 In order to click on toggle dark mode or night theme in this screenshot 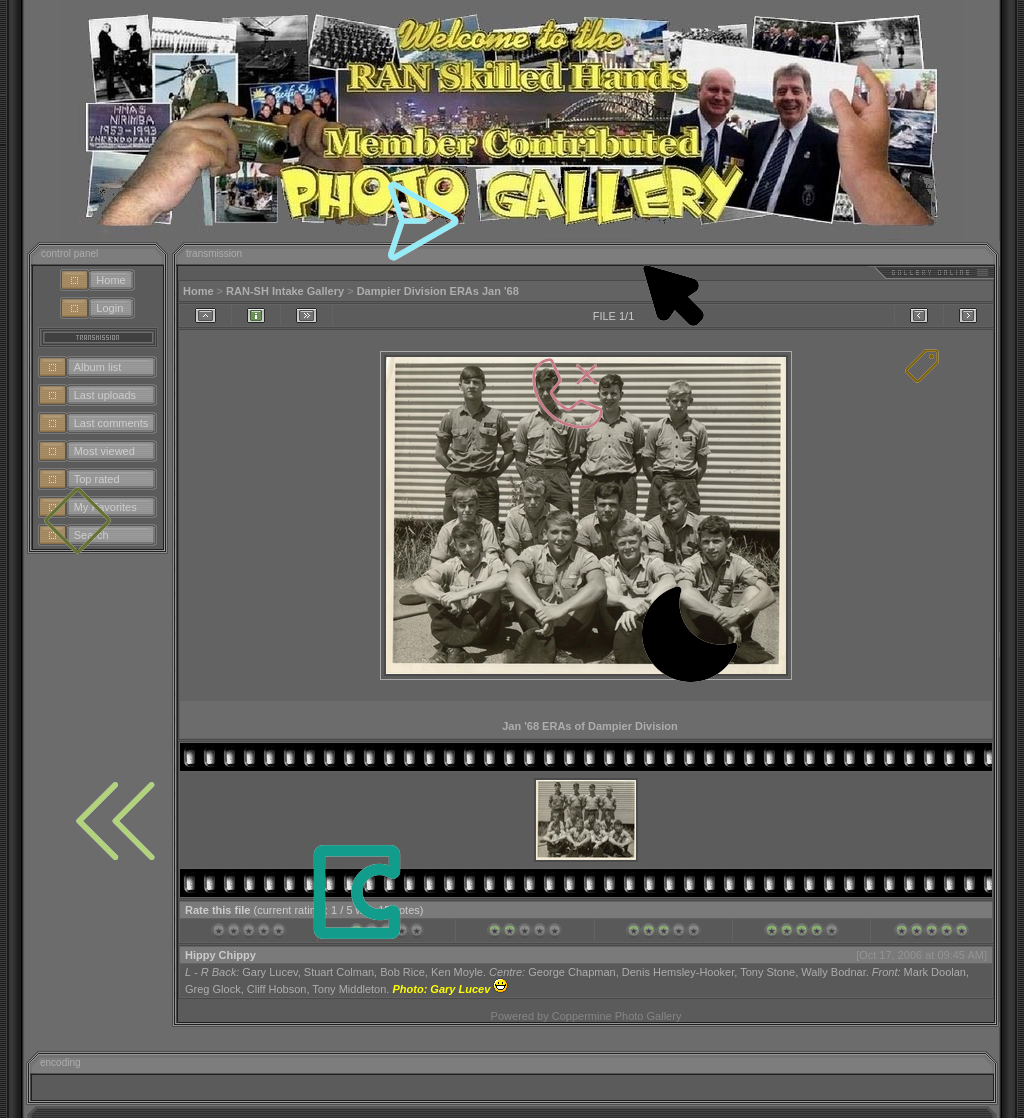, I will do `click(687, 637)`.